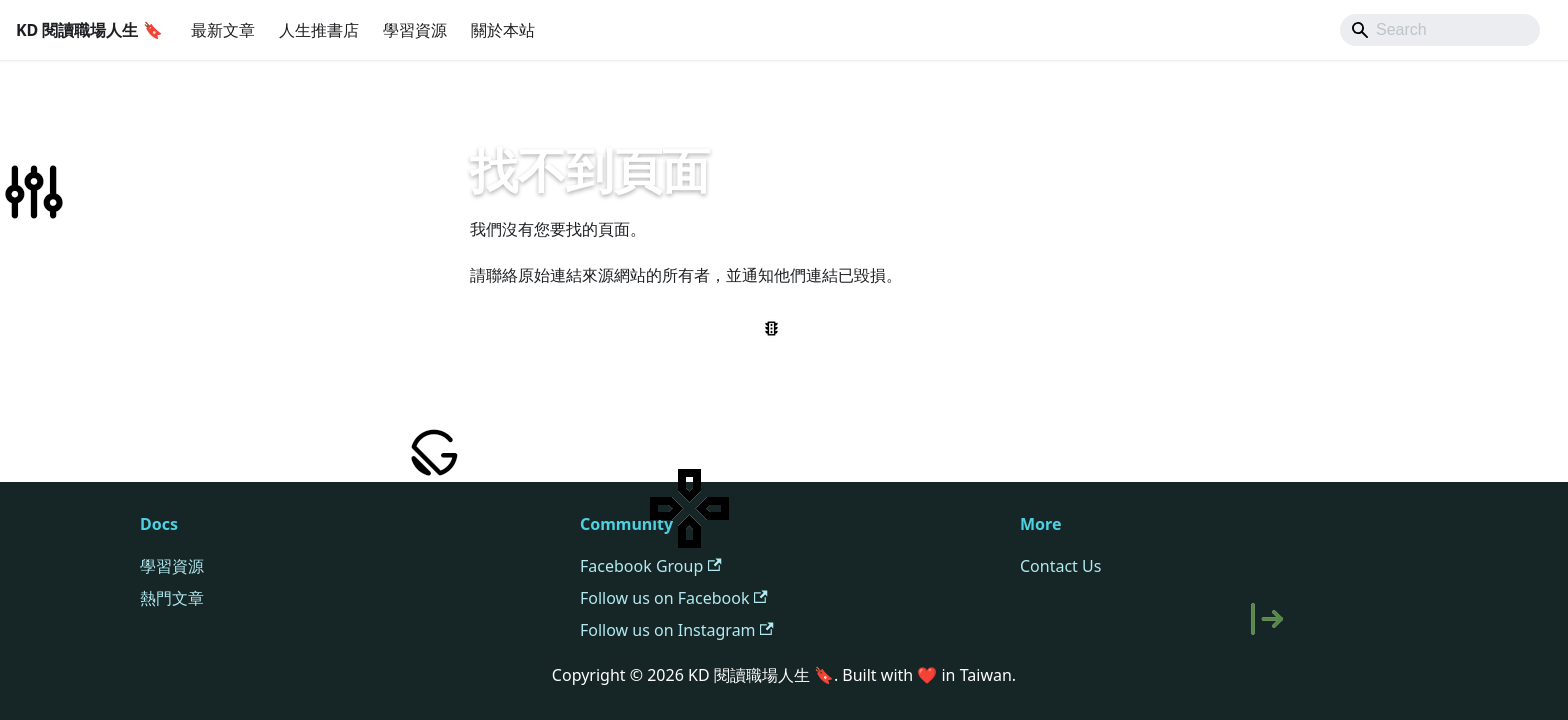 The width and height of the screenshot is (1568, 720). I want to click on Gatsby framework logo, so click(434, 453).